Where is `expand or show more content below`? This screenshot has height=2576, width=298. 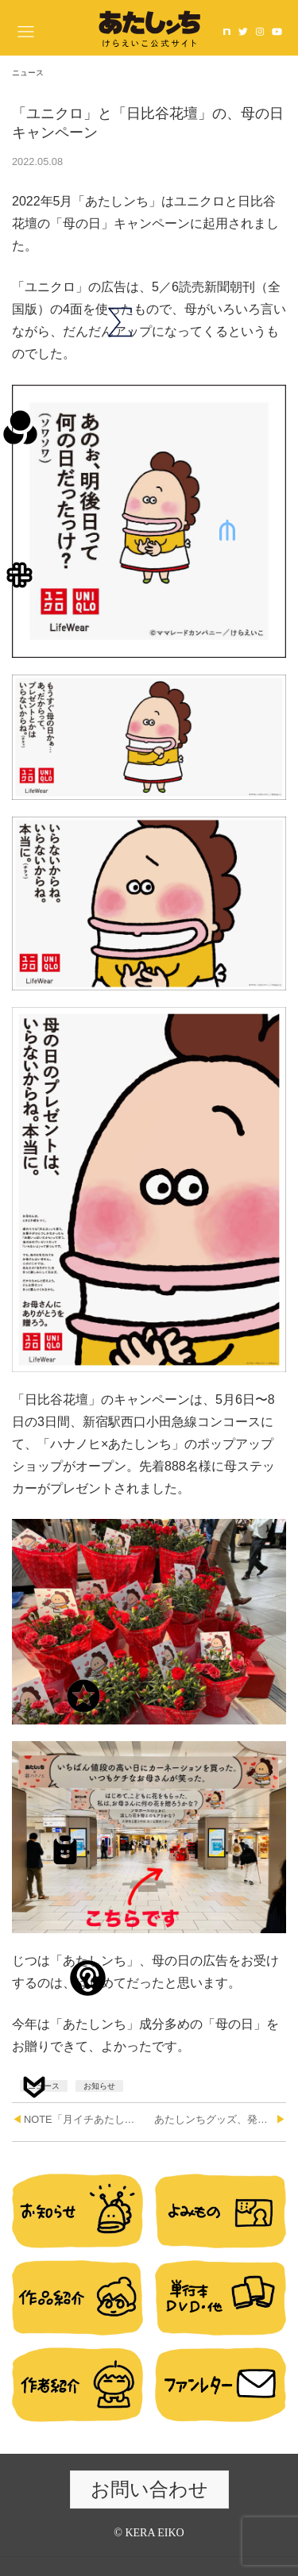
expand or show more content below is located at coordinates (34, 2087).